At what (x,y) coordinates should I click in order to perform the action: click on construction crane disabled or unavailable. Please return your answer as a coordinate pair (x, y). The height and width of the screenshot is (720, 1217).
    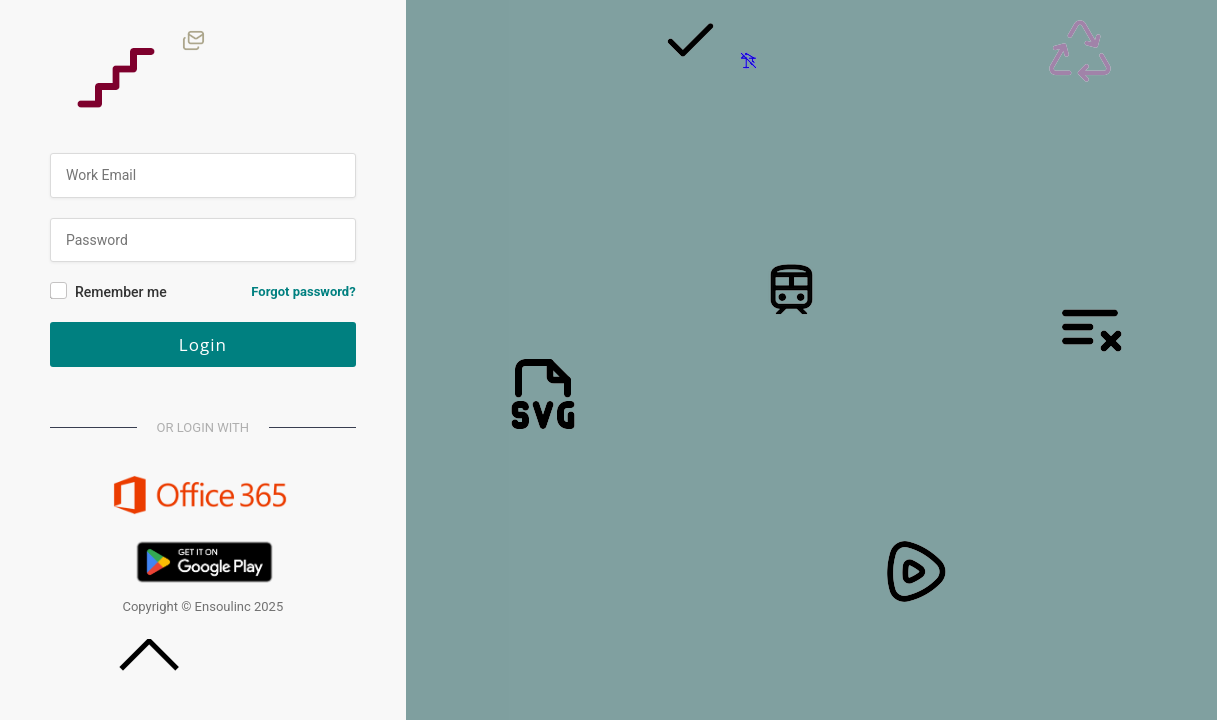
    Looking at the image, I should click on (748, 60).